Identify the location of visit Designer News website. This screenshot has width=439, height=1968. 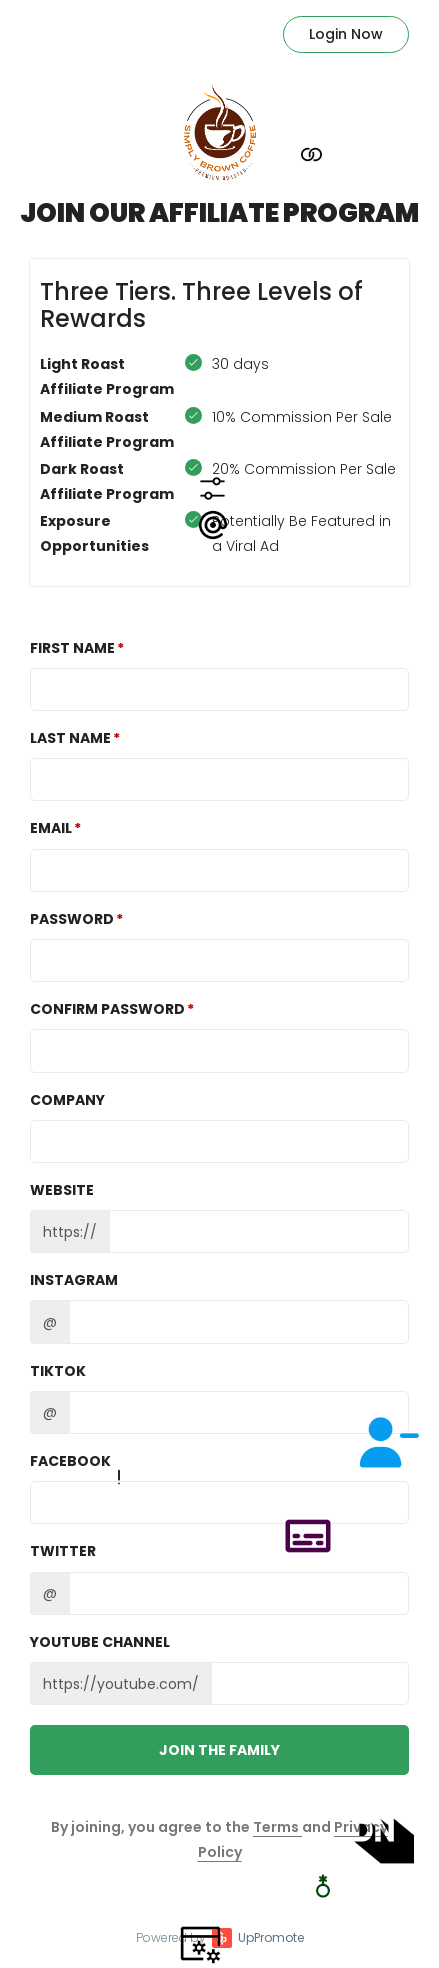
(384, 1841).